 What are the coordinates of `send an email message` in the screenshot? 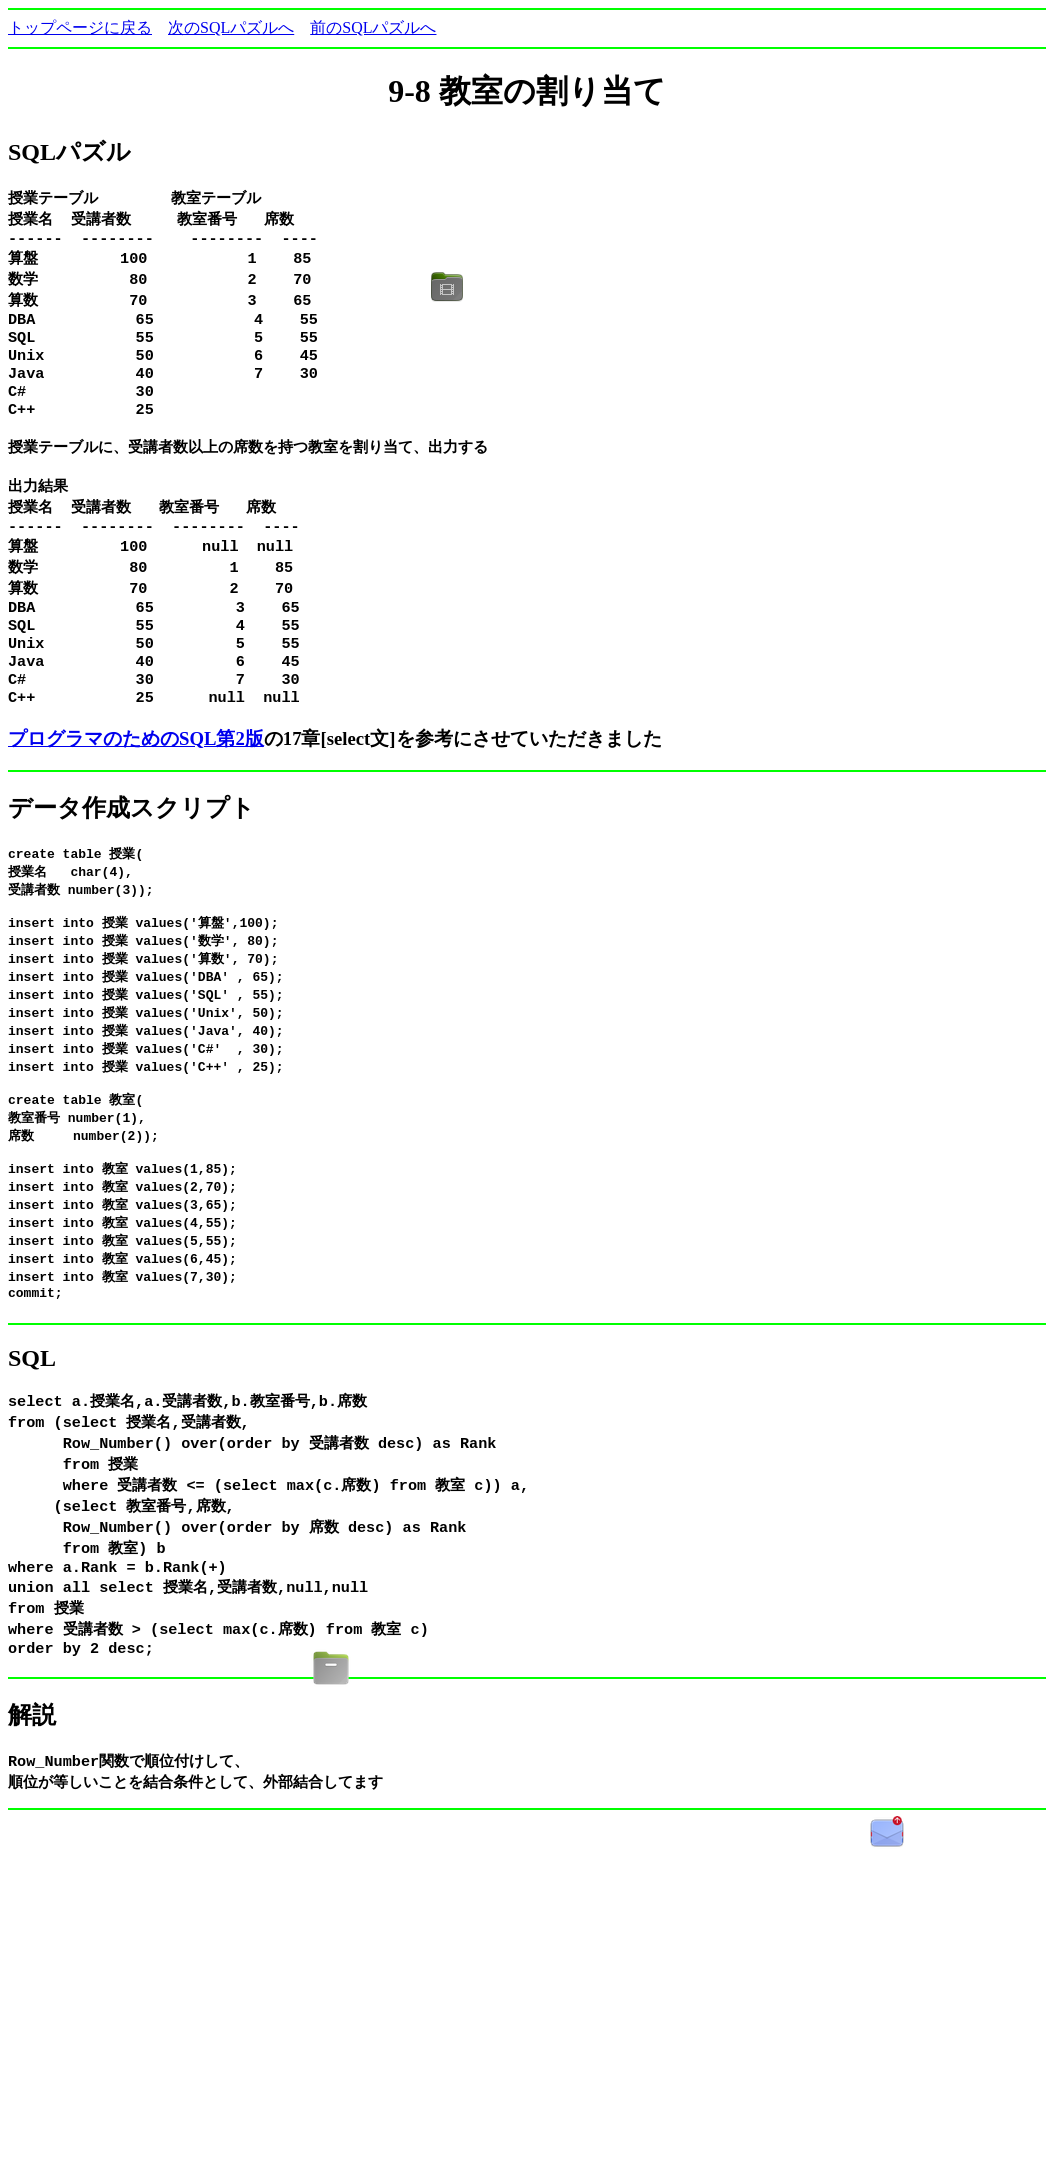 It's located at (887, 1833).